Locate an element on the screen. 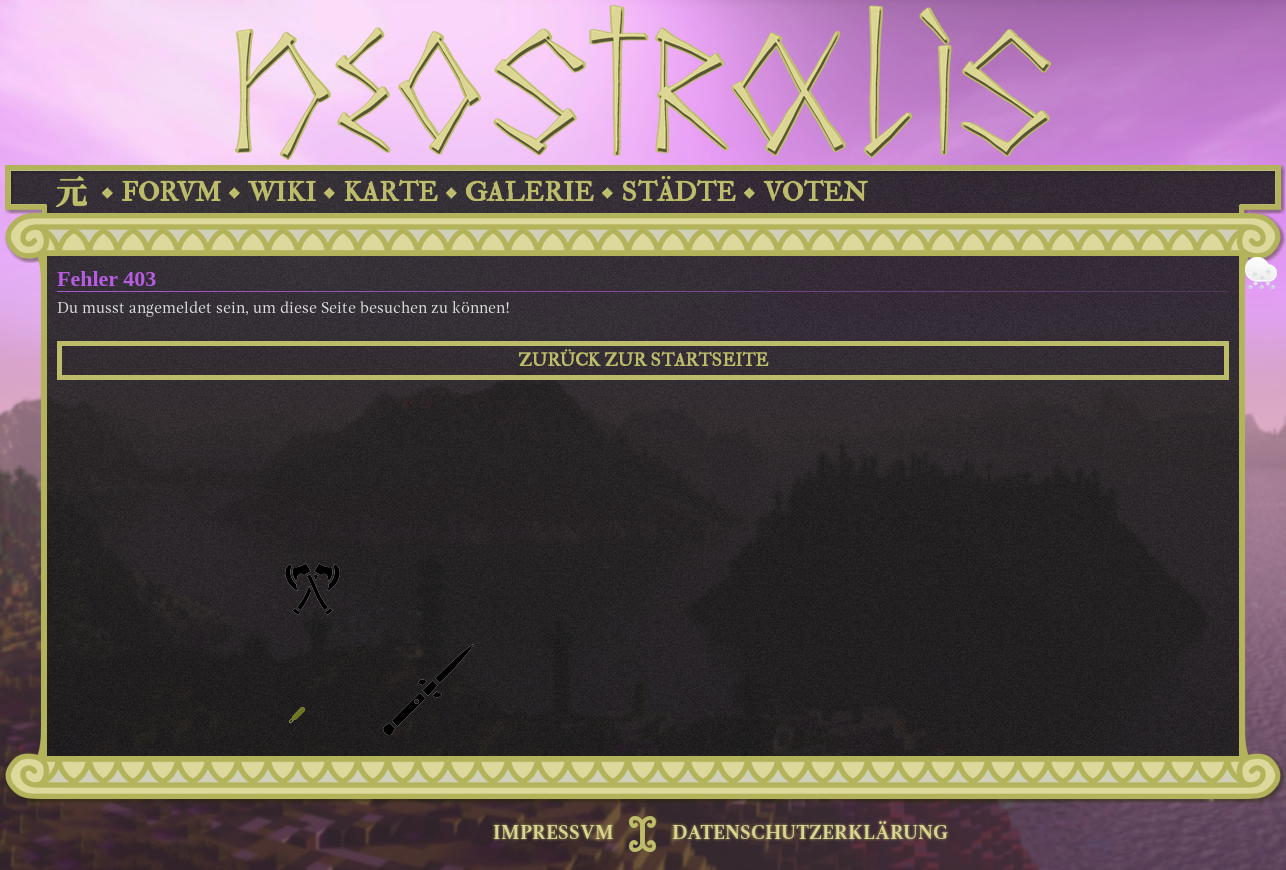 Image resolution: width=1286 pixels, height=870 pixels. indicates snowy weather conditions is located at coordinates (1261, 273).